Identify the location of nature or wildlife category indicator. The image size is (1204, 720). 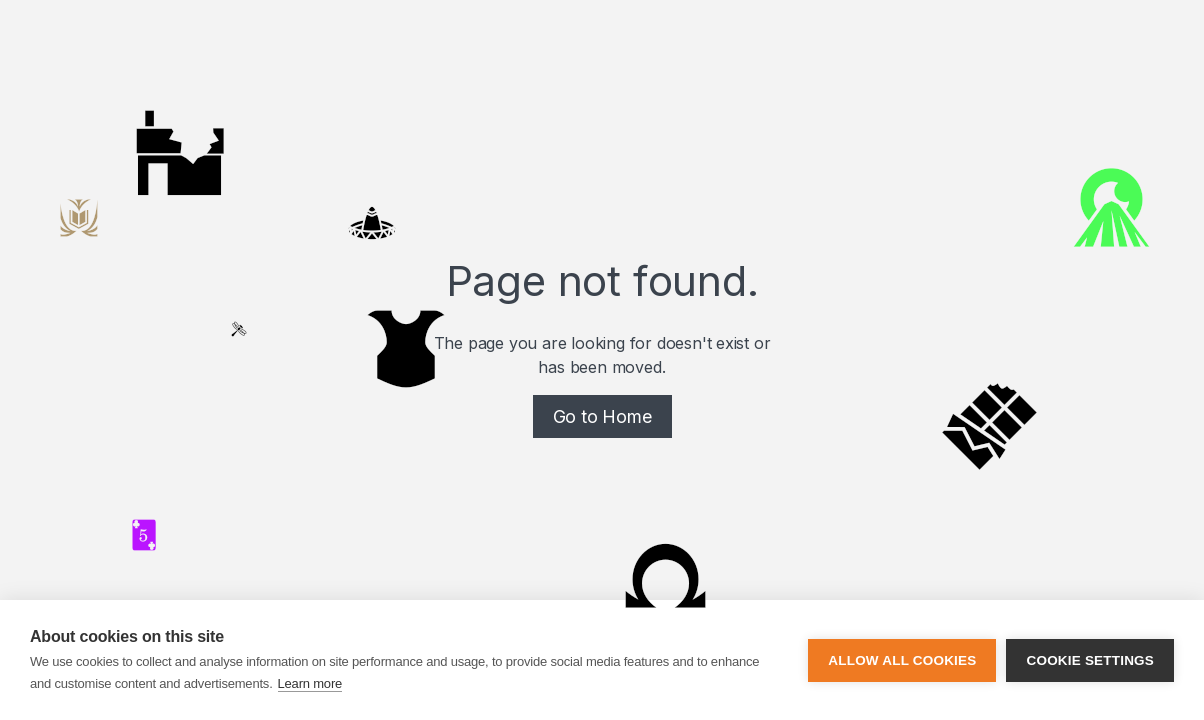
(239, 329).